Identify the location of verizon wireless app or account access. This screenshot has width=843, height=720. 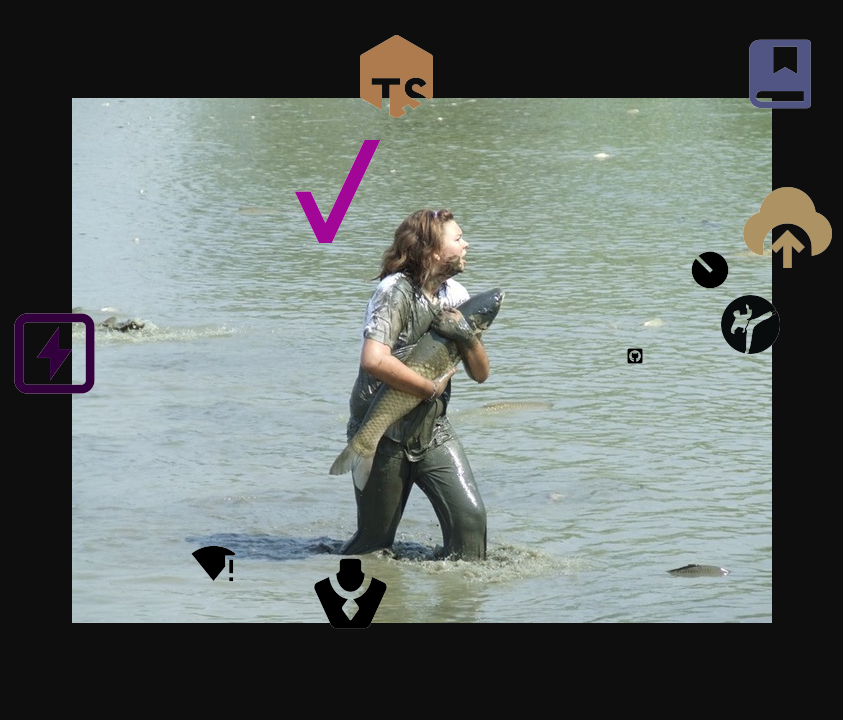
(337, 191).